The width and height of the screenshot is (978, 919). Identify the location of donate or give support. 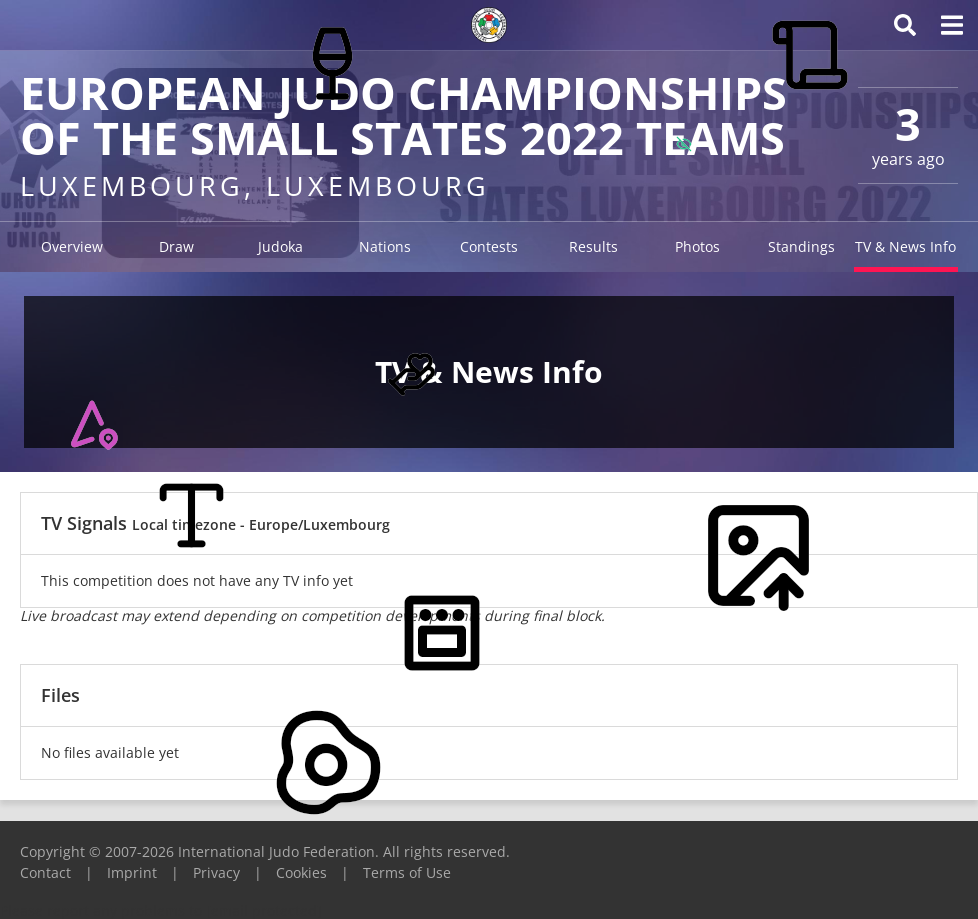
(411, 374).